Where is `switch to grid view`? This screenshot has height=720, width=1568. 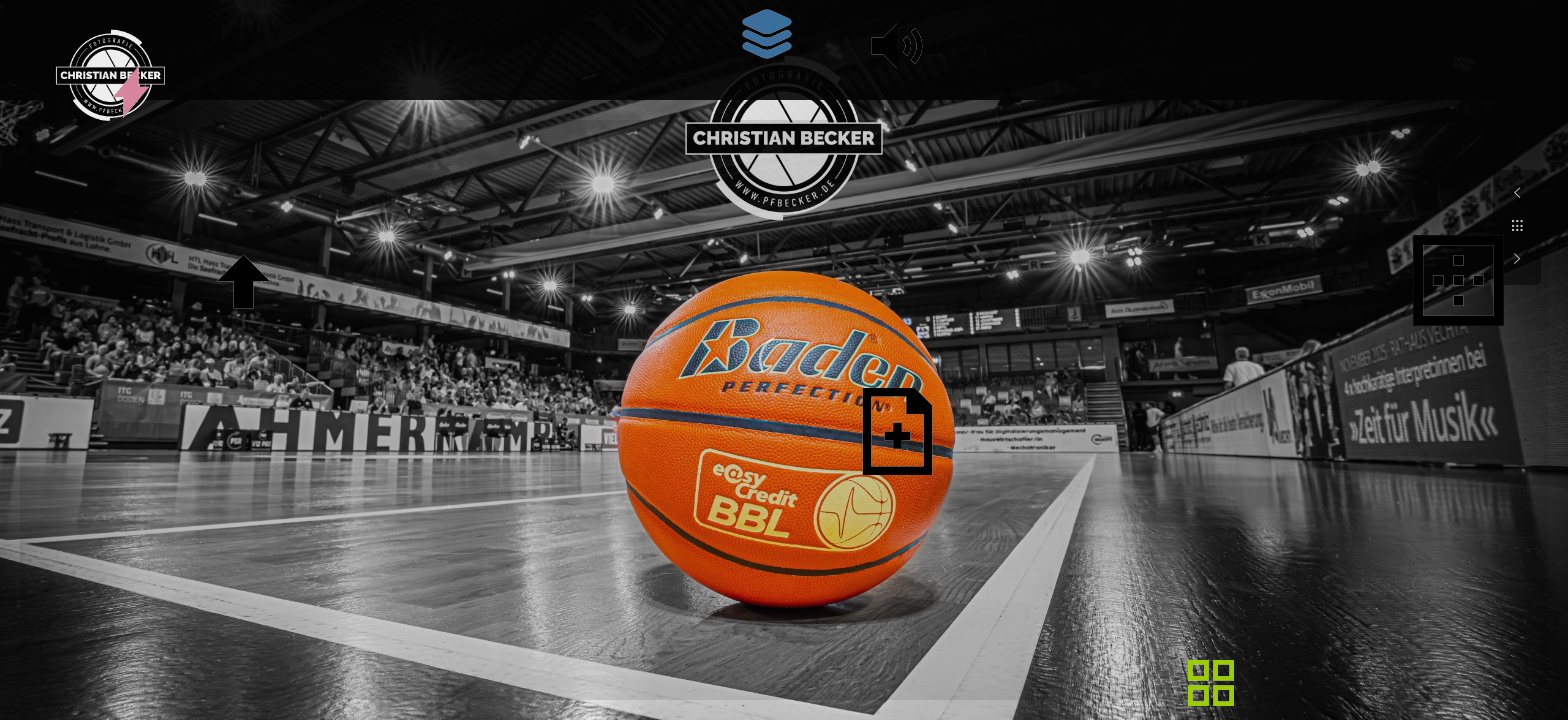
switch to grid view is located at coordinates (1211, 683).